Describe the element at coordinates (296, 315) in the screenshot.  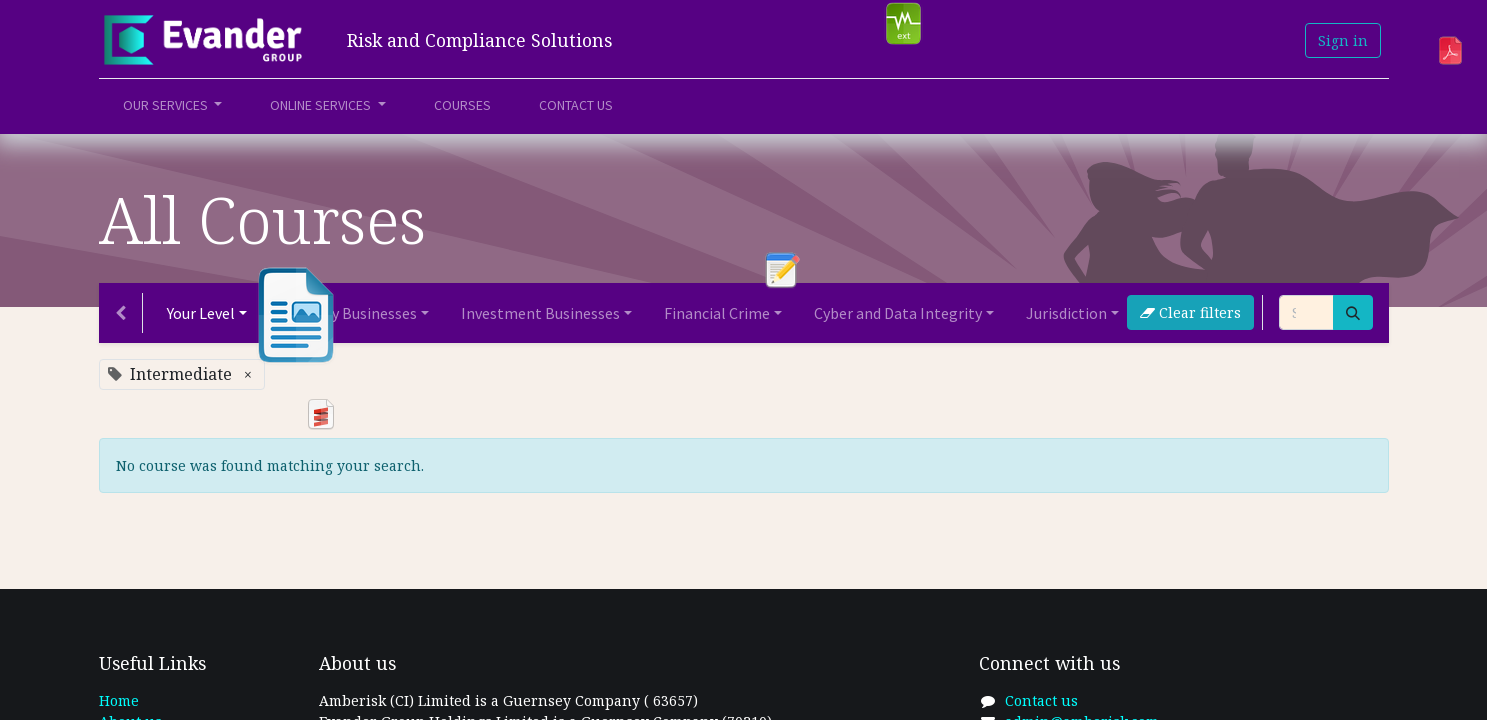
I see `open an opendocument text template file` at that location.